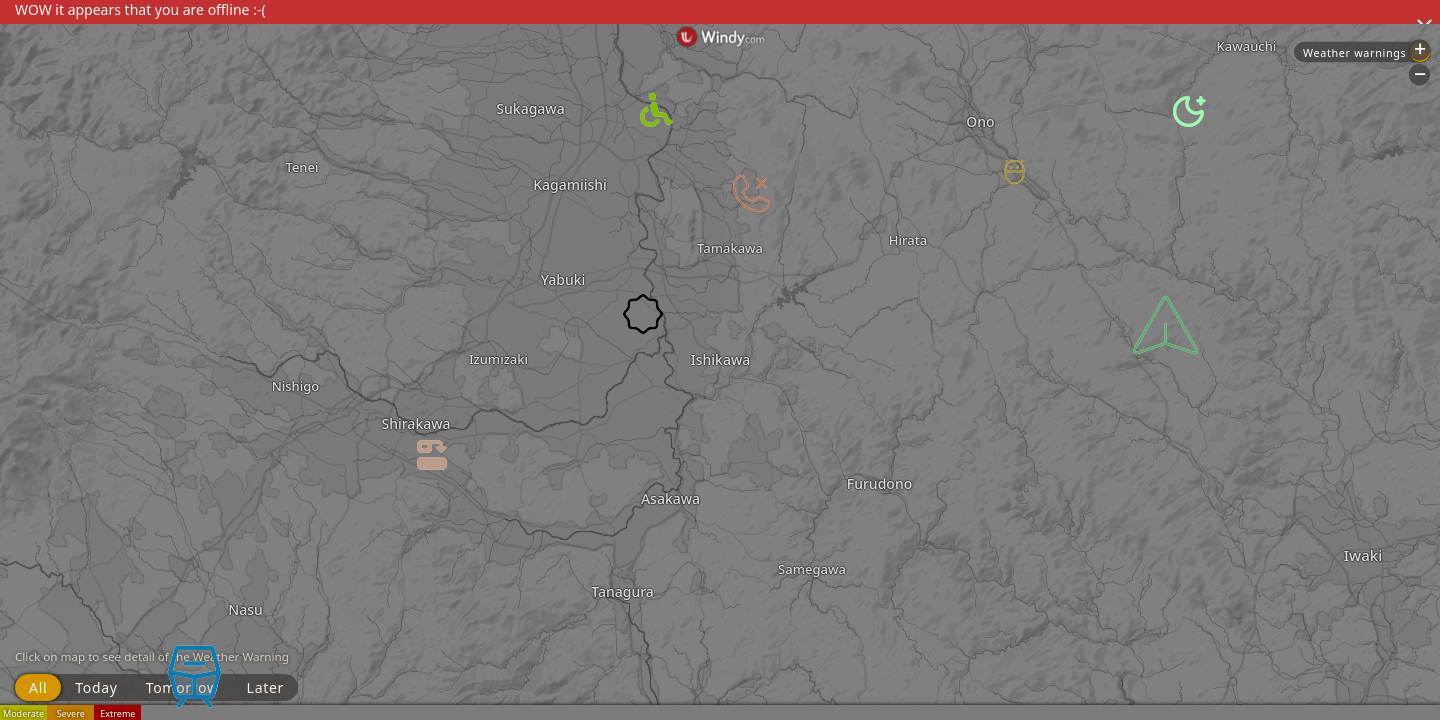 The height and width of the screenshot is (720, 1440). I want to click on view regional train schedules, so click(194, 674).